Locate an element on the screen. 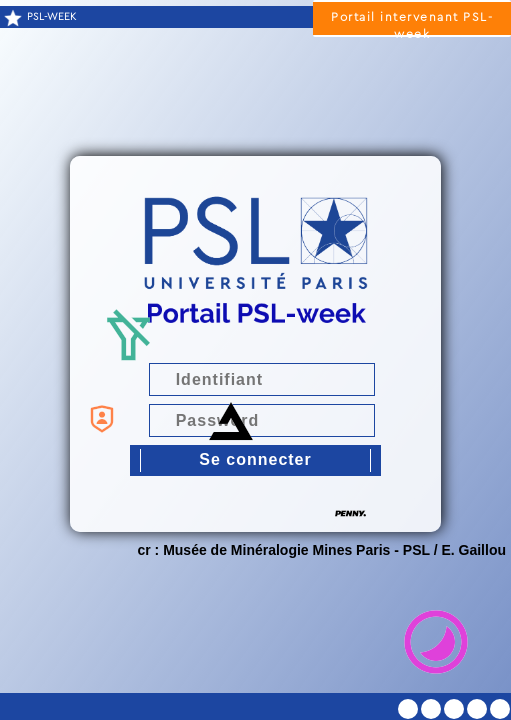 The width and height of the screenshot is (511, 720). clear all active filters is located at coordinates (128, 336).